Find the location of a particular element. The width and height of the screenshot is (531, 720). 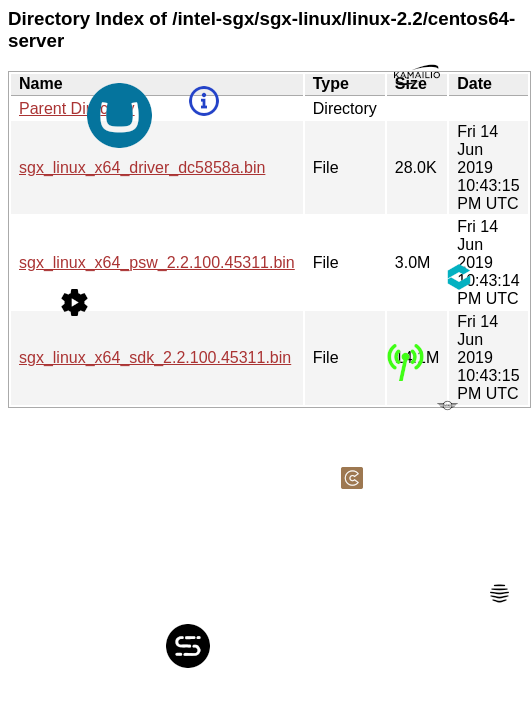

cheerio library logo is located at coordinates (352, 478).